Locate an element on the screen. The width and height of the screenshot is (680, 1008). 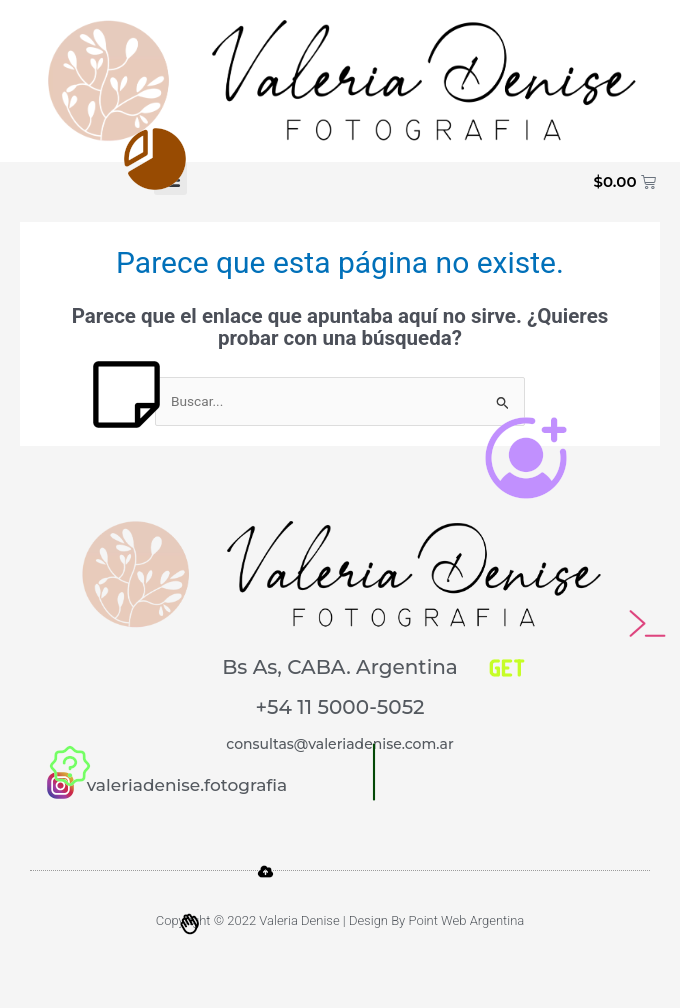
vertical divider separating UI elements is located at coordinates (374, 772).